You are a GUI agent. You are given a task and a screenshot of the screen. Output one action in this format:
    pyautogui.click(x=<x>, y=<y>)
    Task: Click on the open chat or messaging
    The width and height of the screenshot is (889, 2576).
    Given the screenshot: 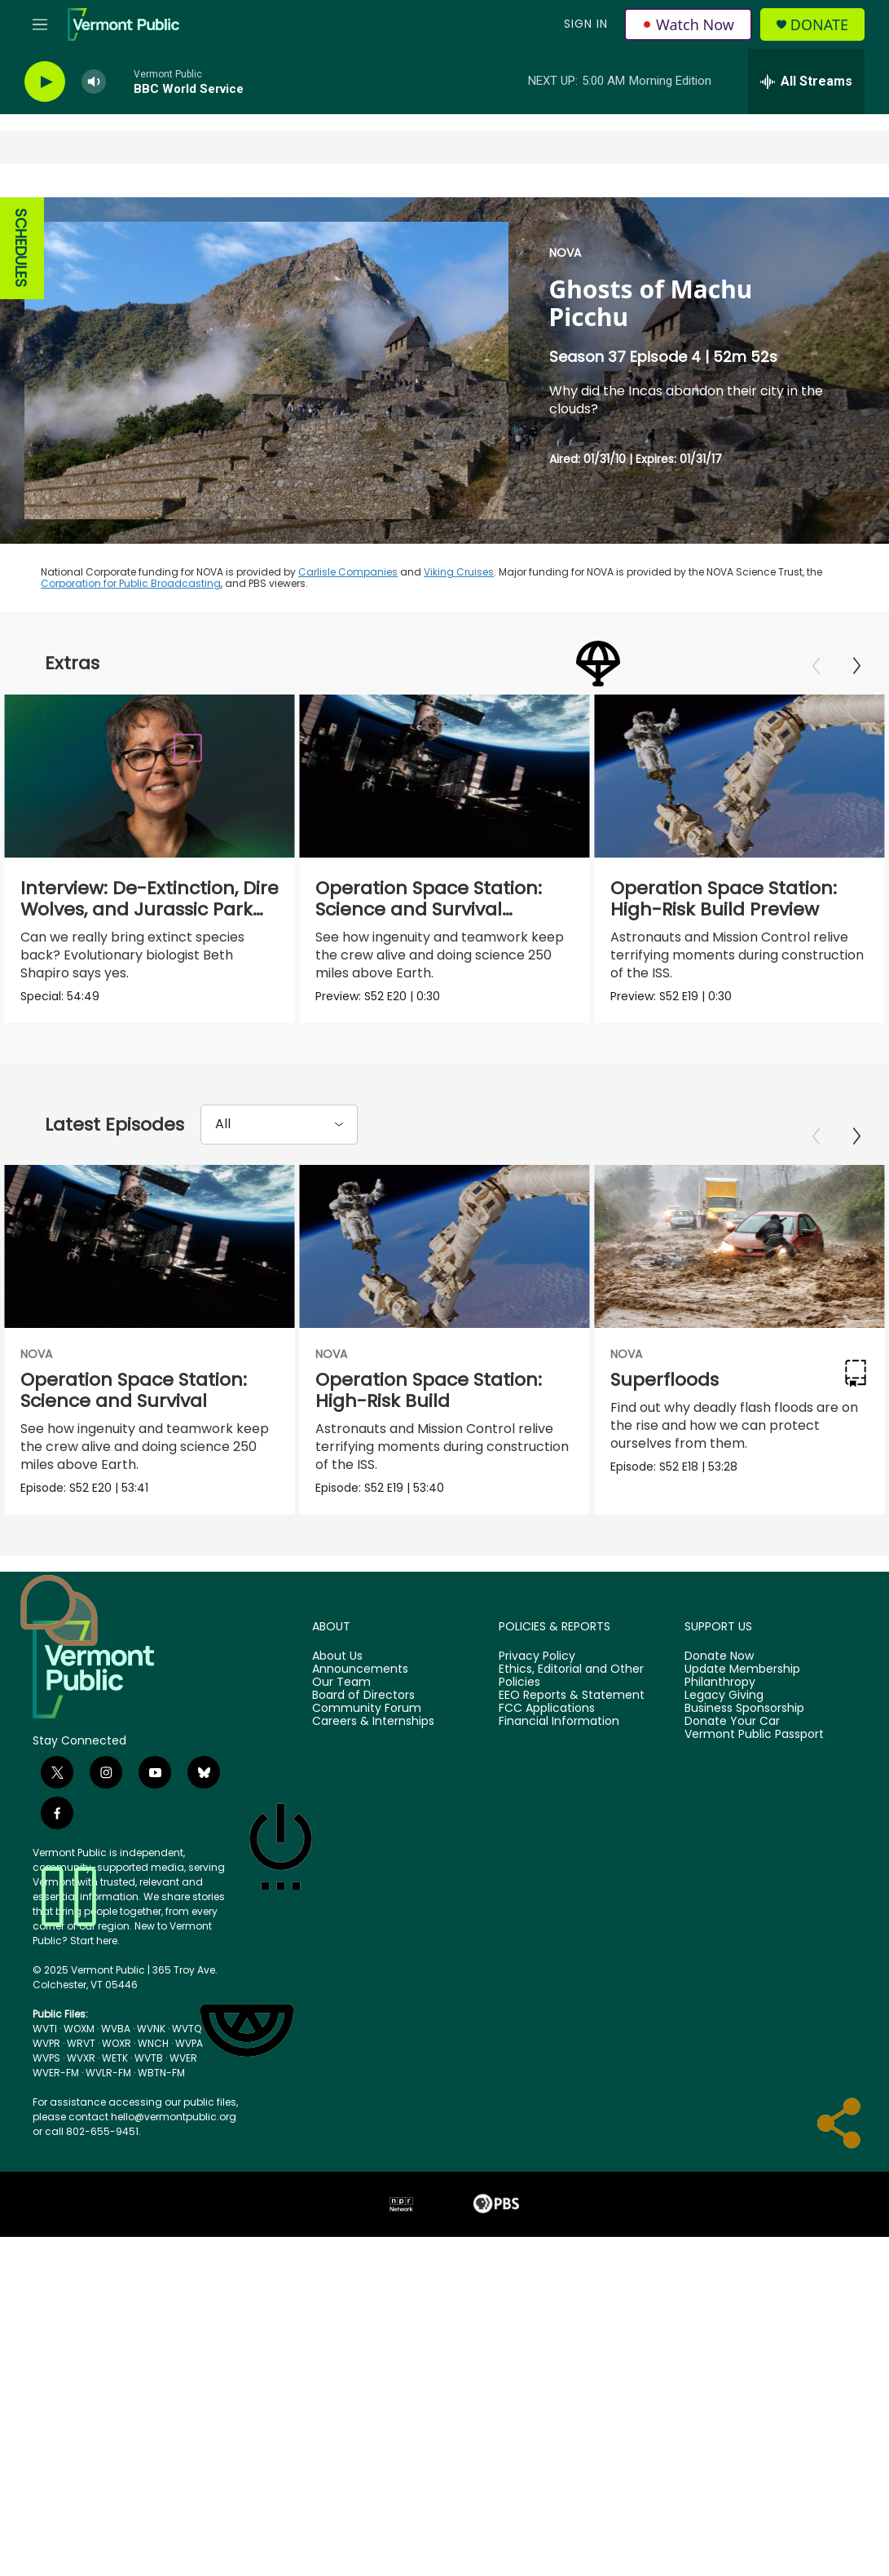 What is the action you would take?
    pyautogui.click(x=59, y=1610)
    